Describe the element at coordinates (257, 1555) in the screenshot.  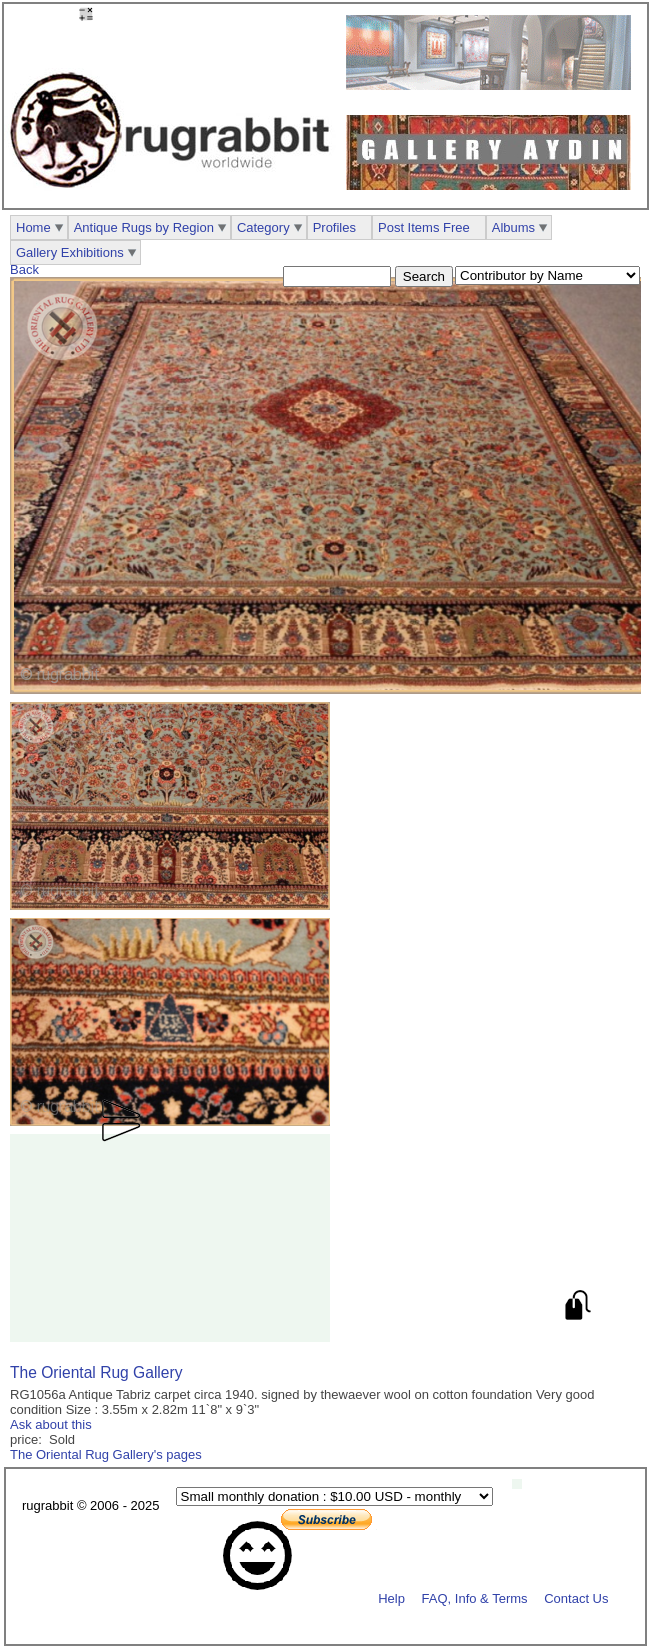
I see `rate your experience as very satisfied` at that location.